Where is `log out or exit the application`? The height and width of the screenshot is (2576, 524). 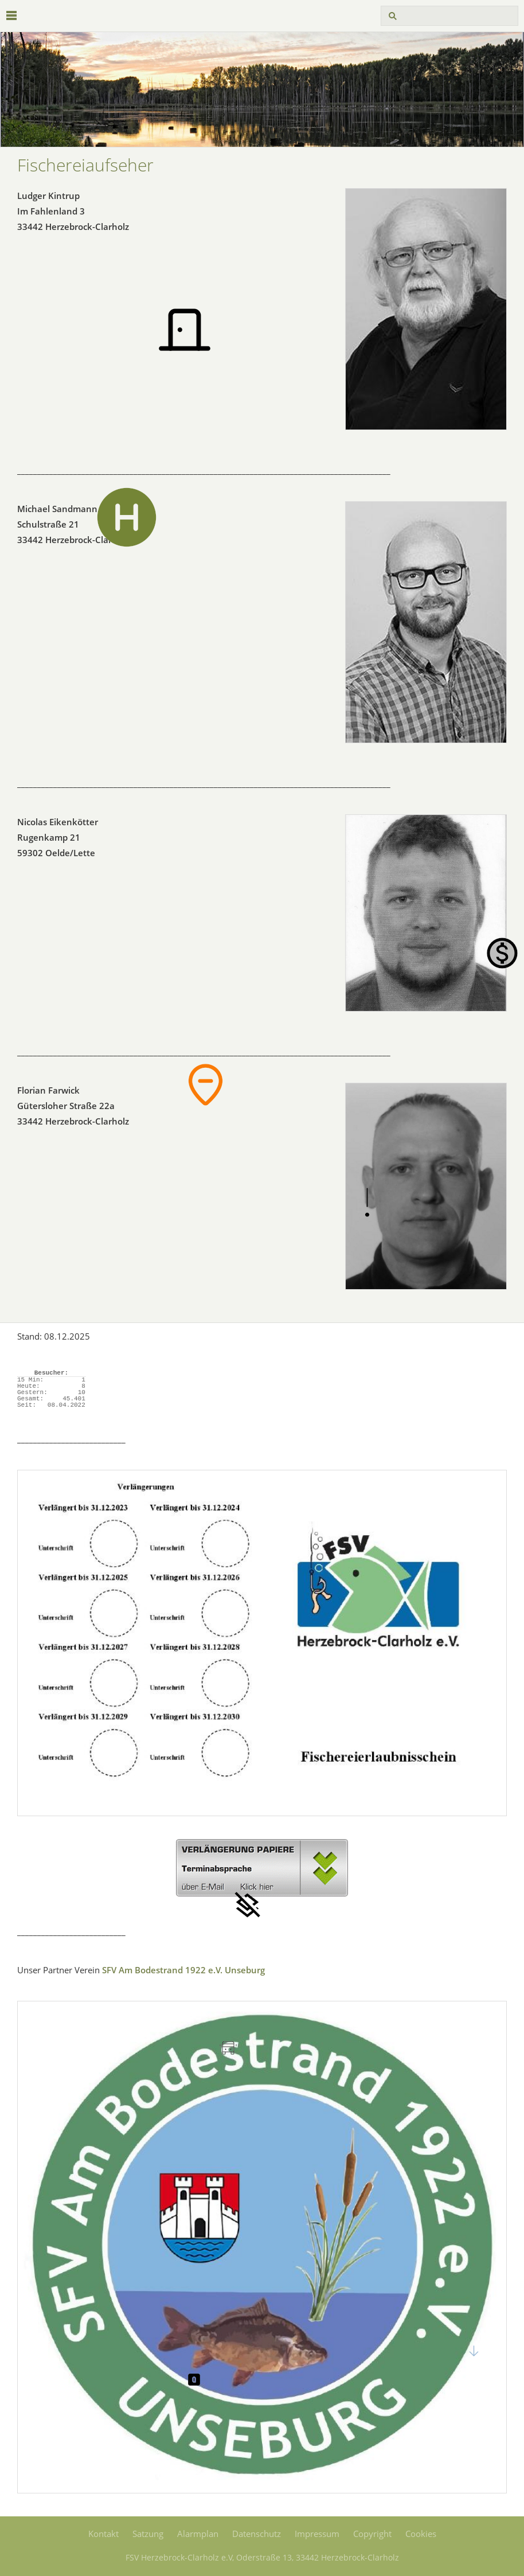 log out or exit the application is located at coordinates (185, 330).